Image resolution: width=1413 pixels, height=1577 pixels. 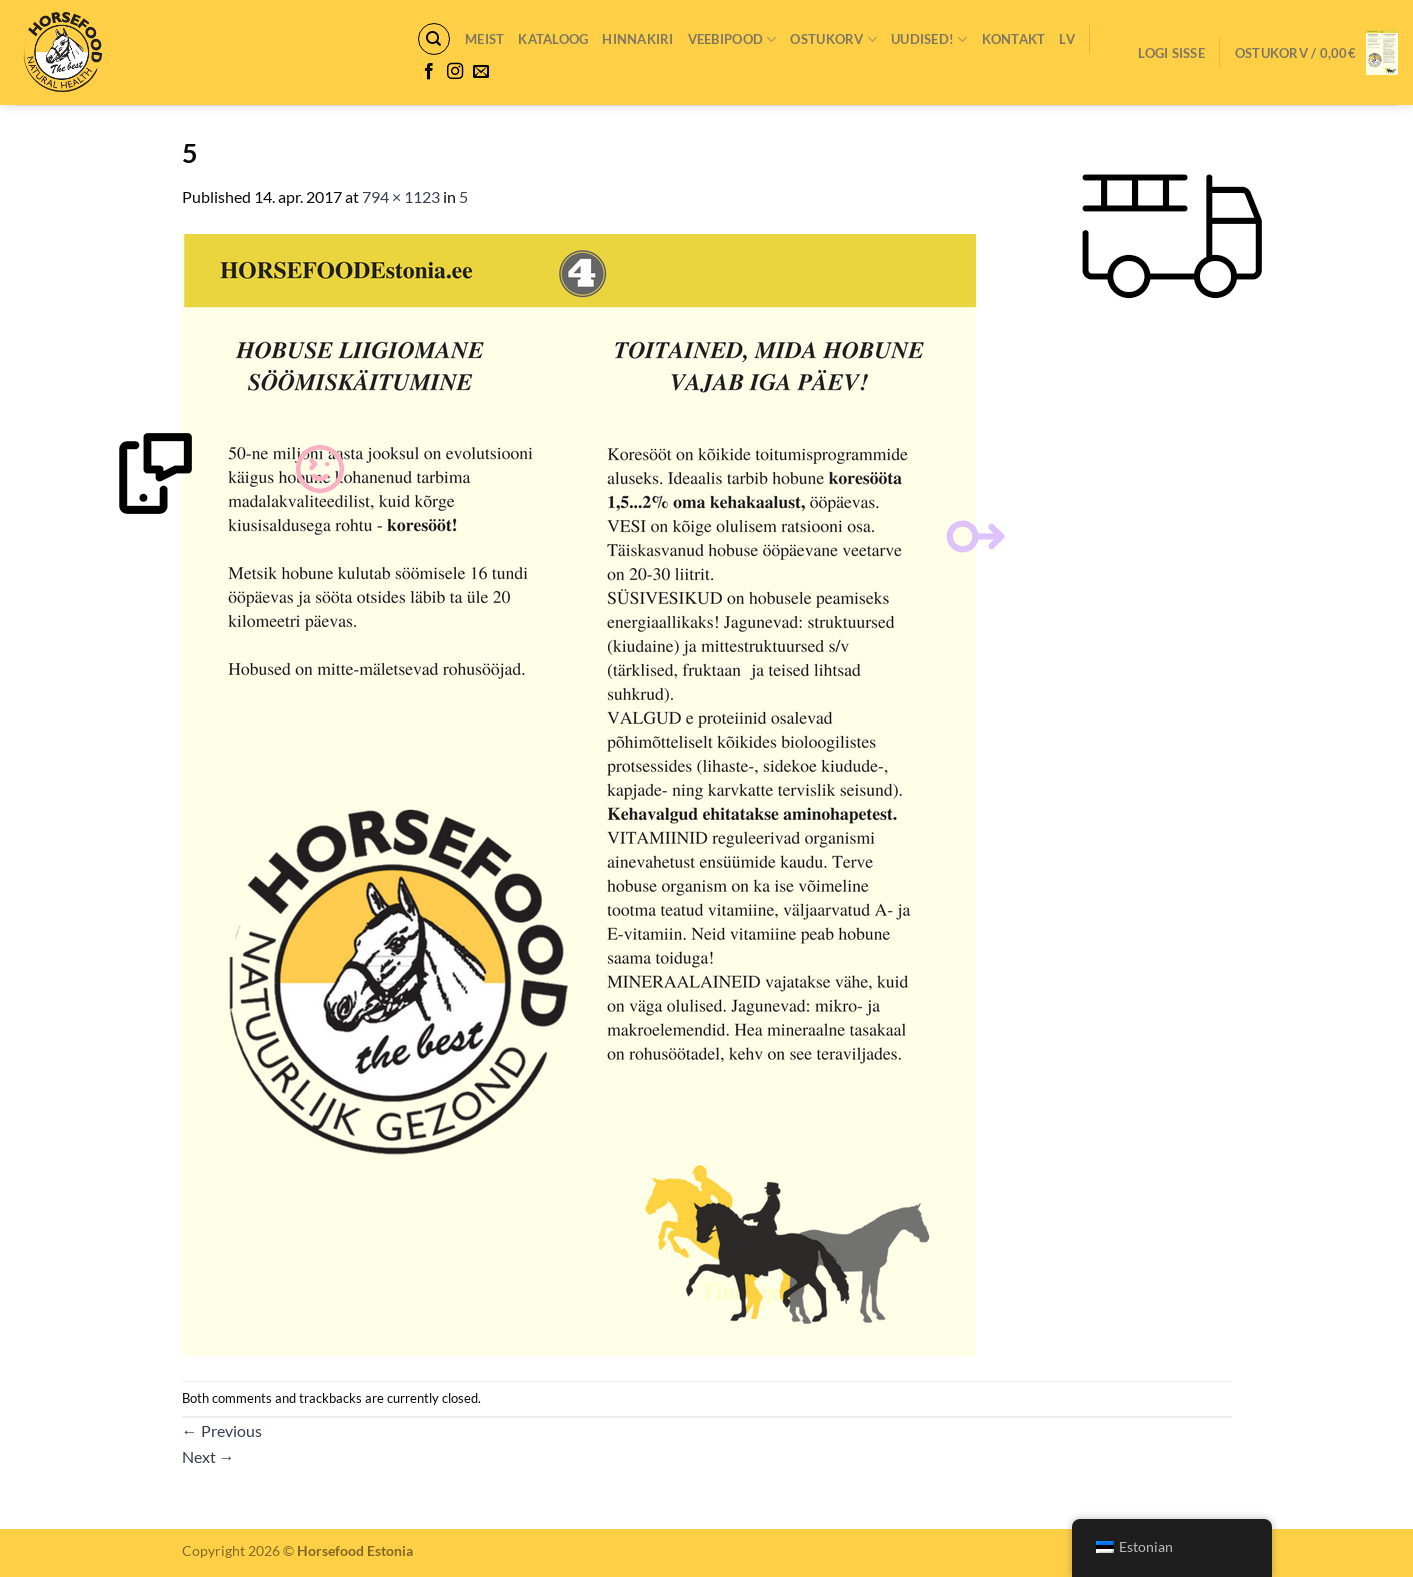 What do you see at coordinates (151, 473) in the screenshot?
I see `view messages on your mobile device` at bounding box center [151, 473].